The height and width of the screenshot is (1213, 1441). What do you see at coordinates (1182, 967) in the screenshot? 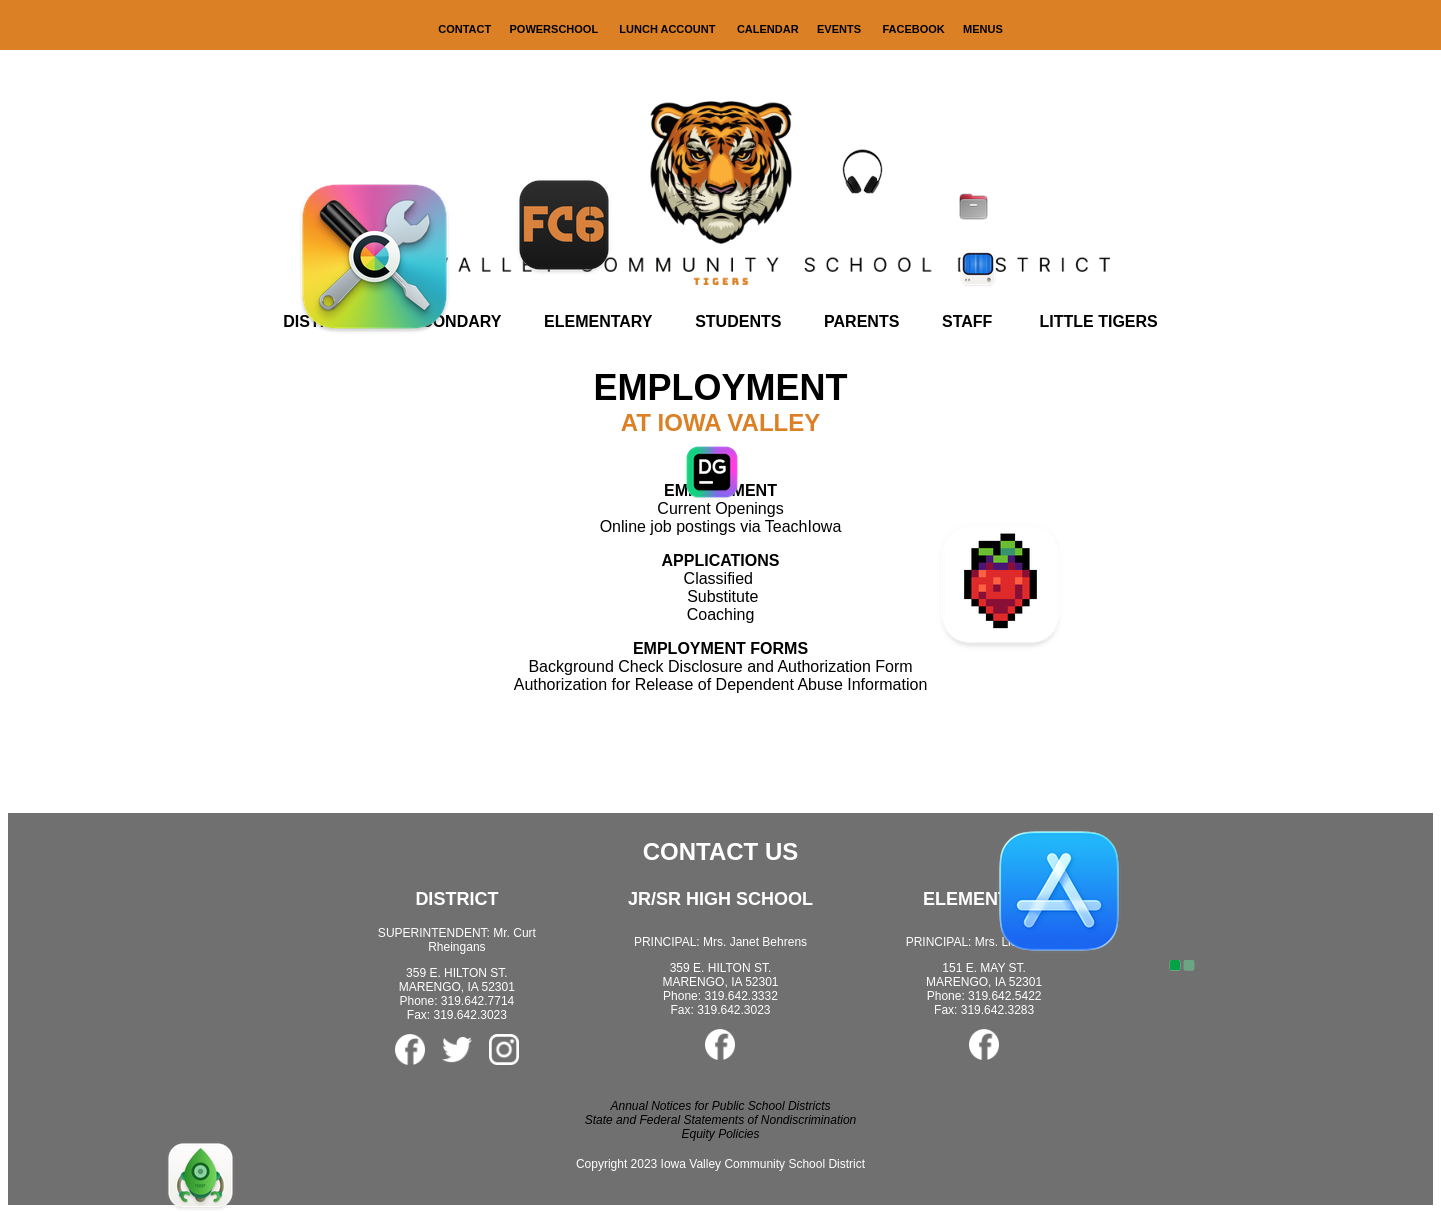
I see `view task list or to-do items` at bounding box center [1182, 967].